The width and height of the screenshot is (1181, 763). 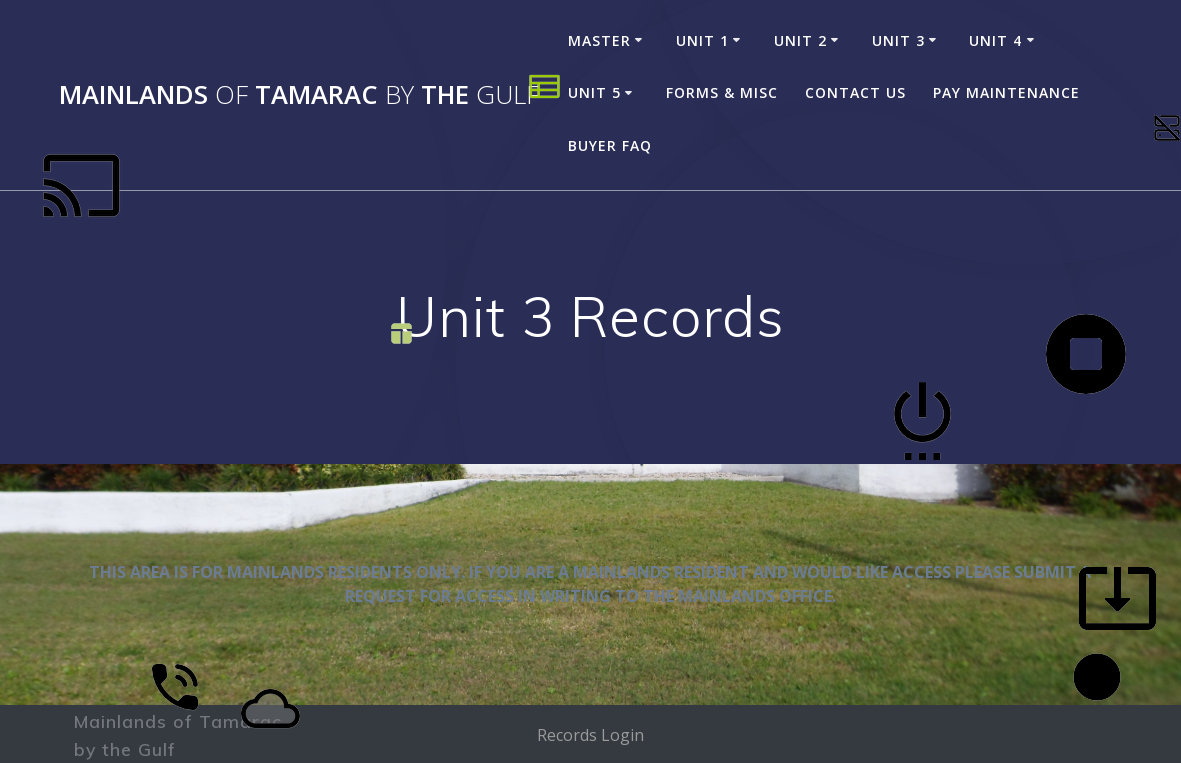 I want to click on select or mark an item, so click(x=1097, y=677).